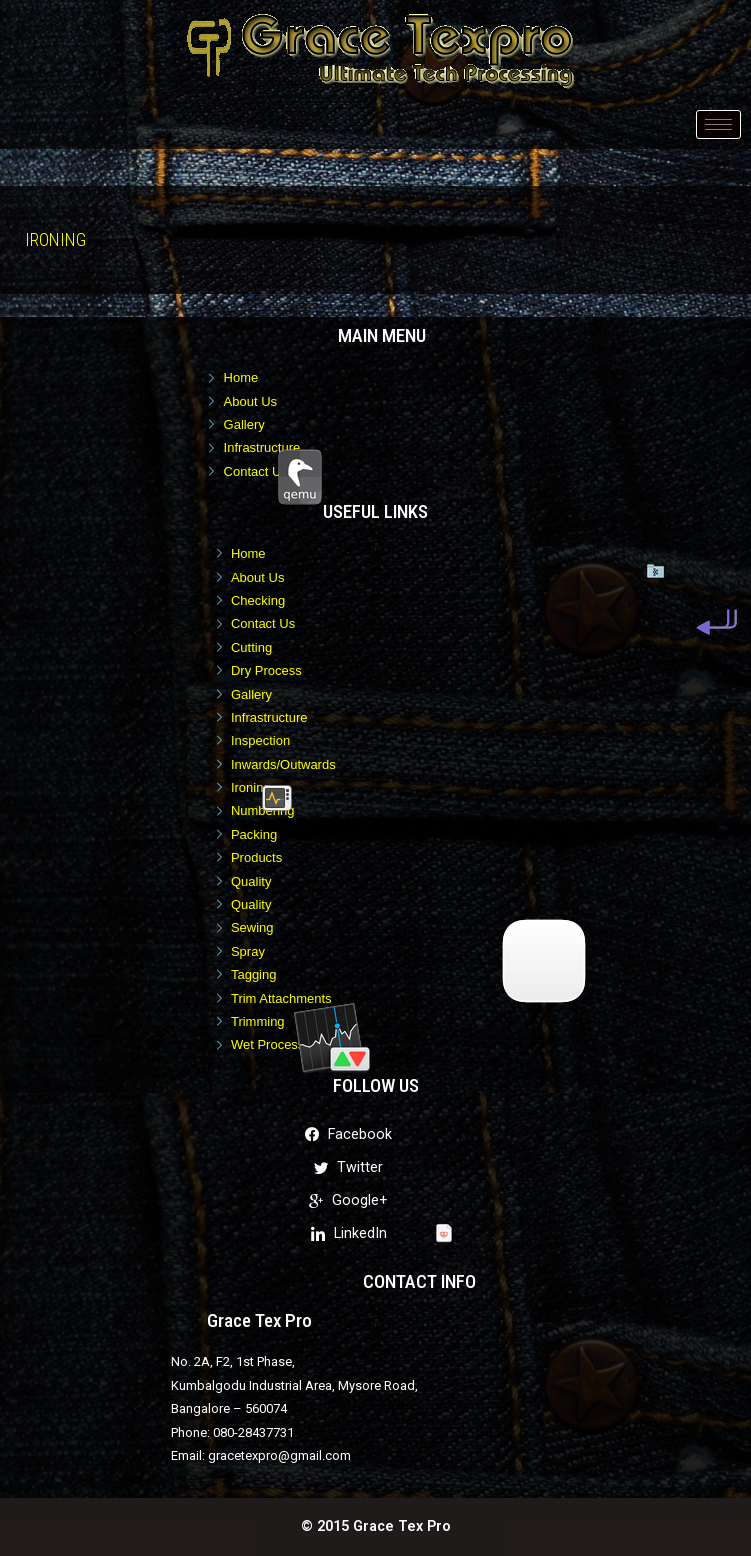  What do you see at coordinates (544, 961) in the screenshot?
I see `blank app icon template for customization` at bounding box center [544, 961].